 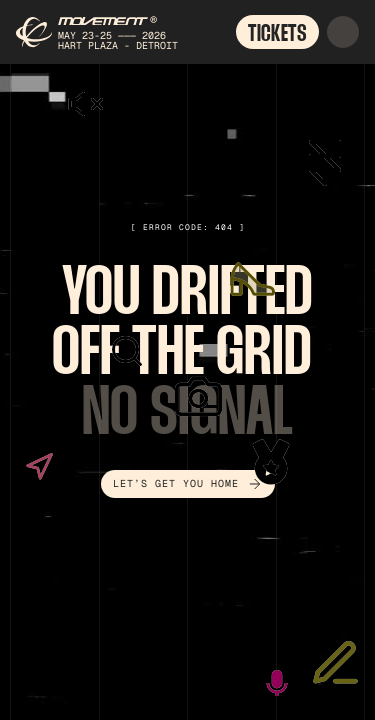 I want to click on access navigation or directions, so click(x=39, y=467).